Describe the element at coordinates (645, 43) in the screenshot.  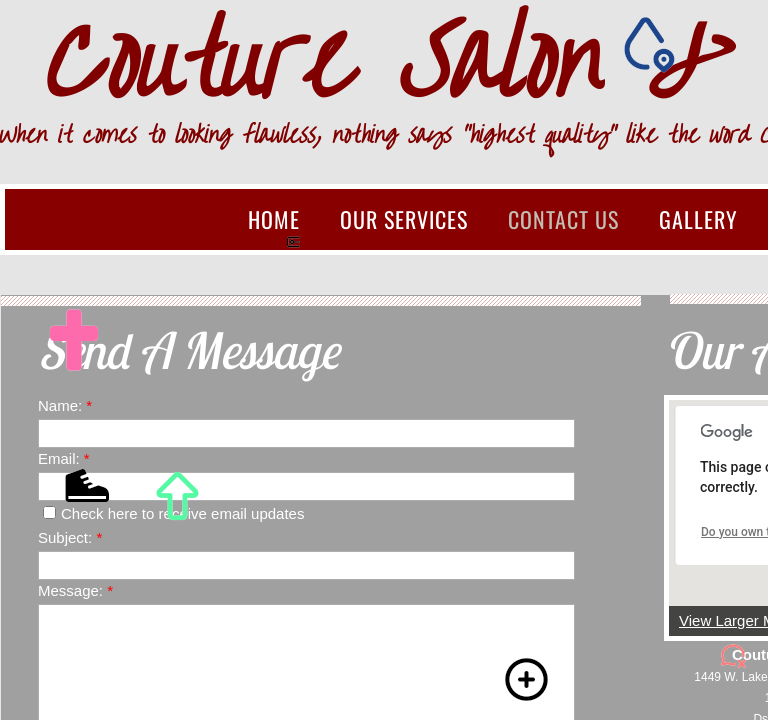
I see `view water source location` at that location.